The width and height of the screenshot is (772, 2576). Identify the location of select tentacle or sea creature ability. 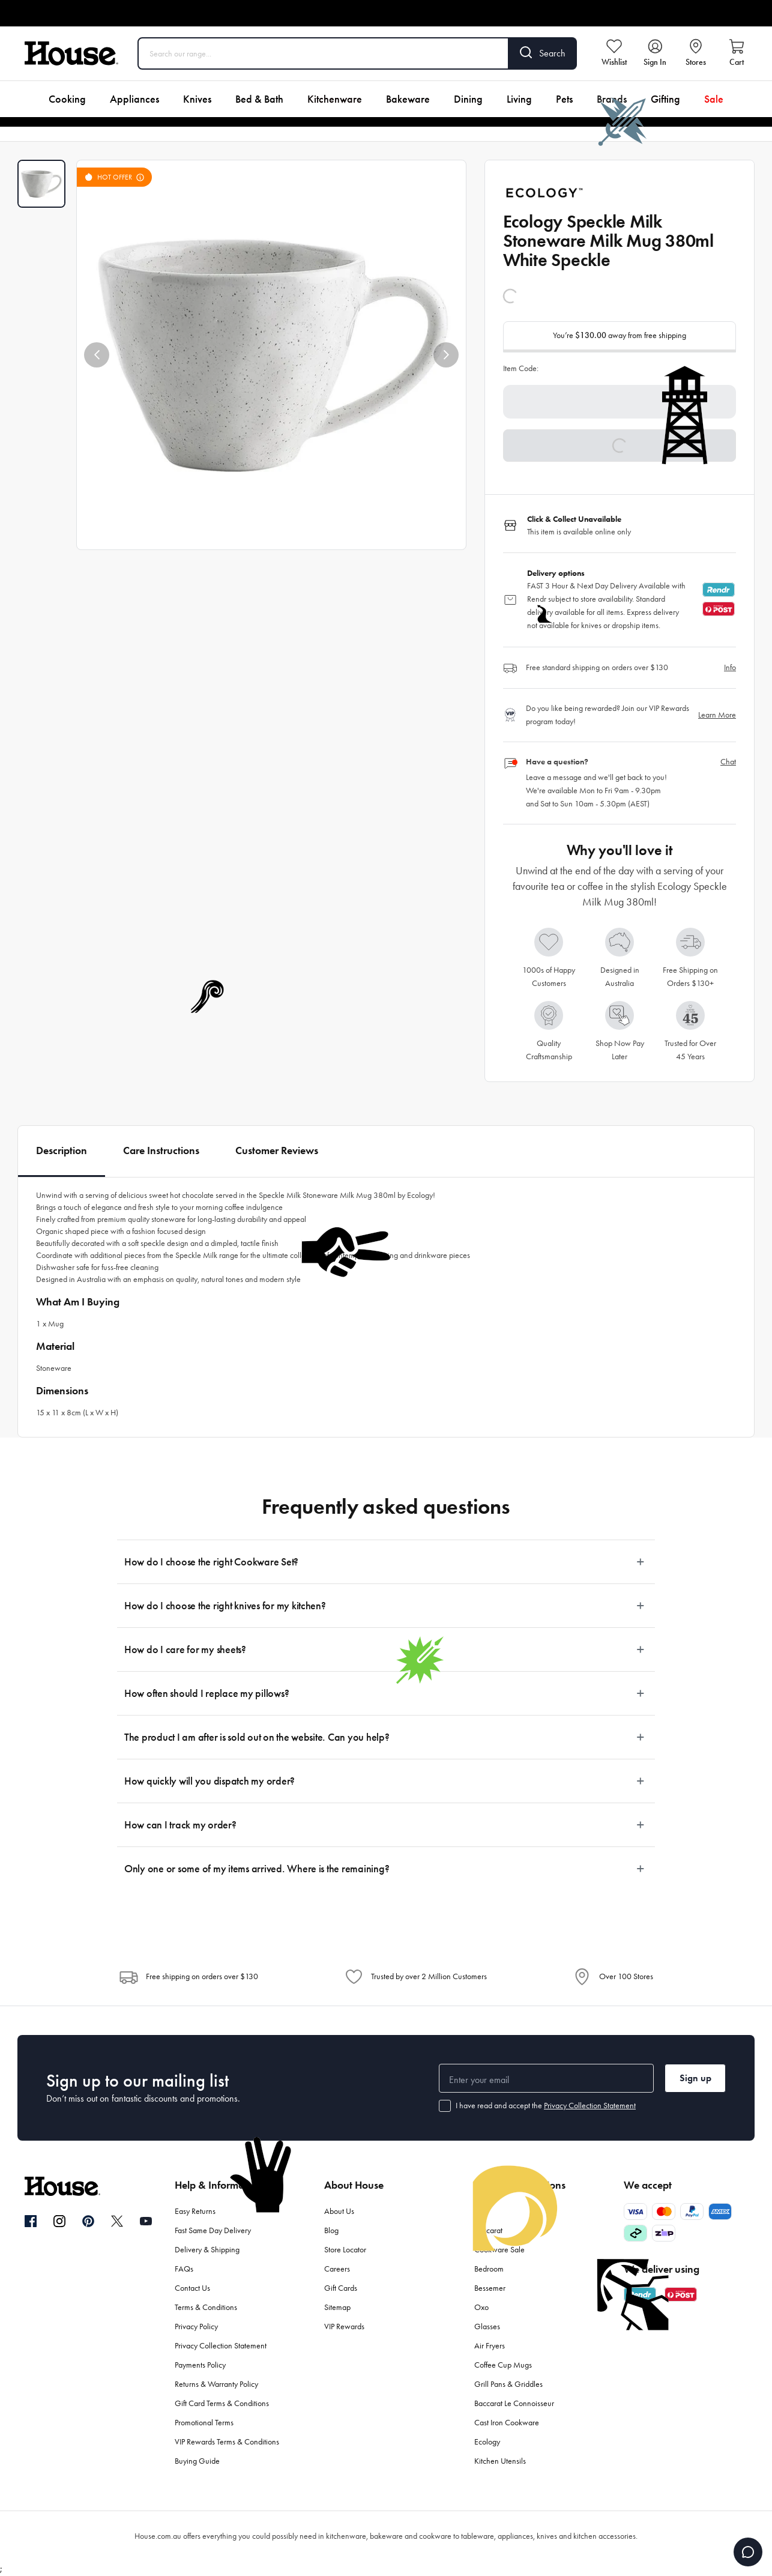
(515, 2207).